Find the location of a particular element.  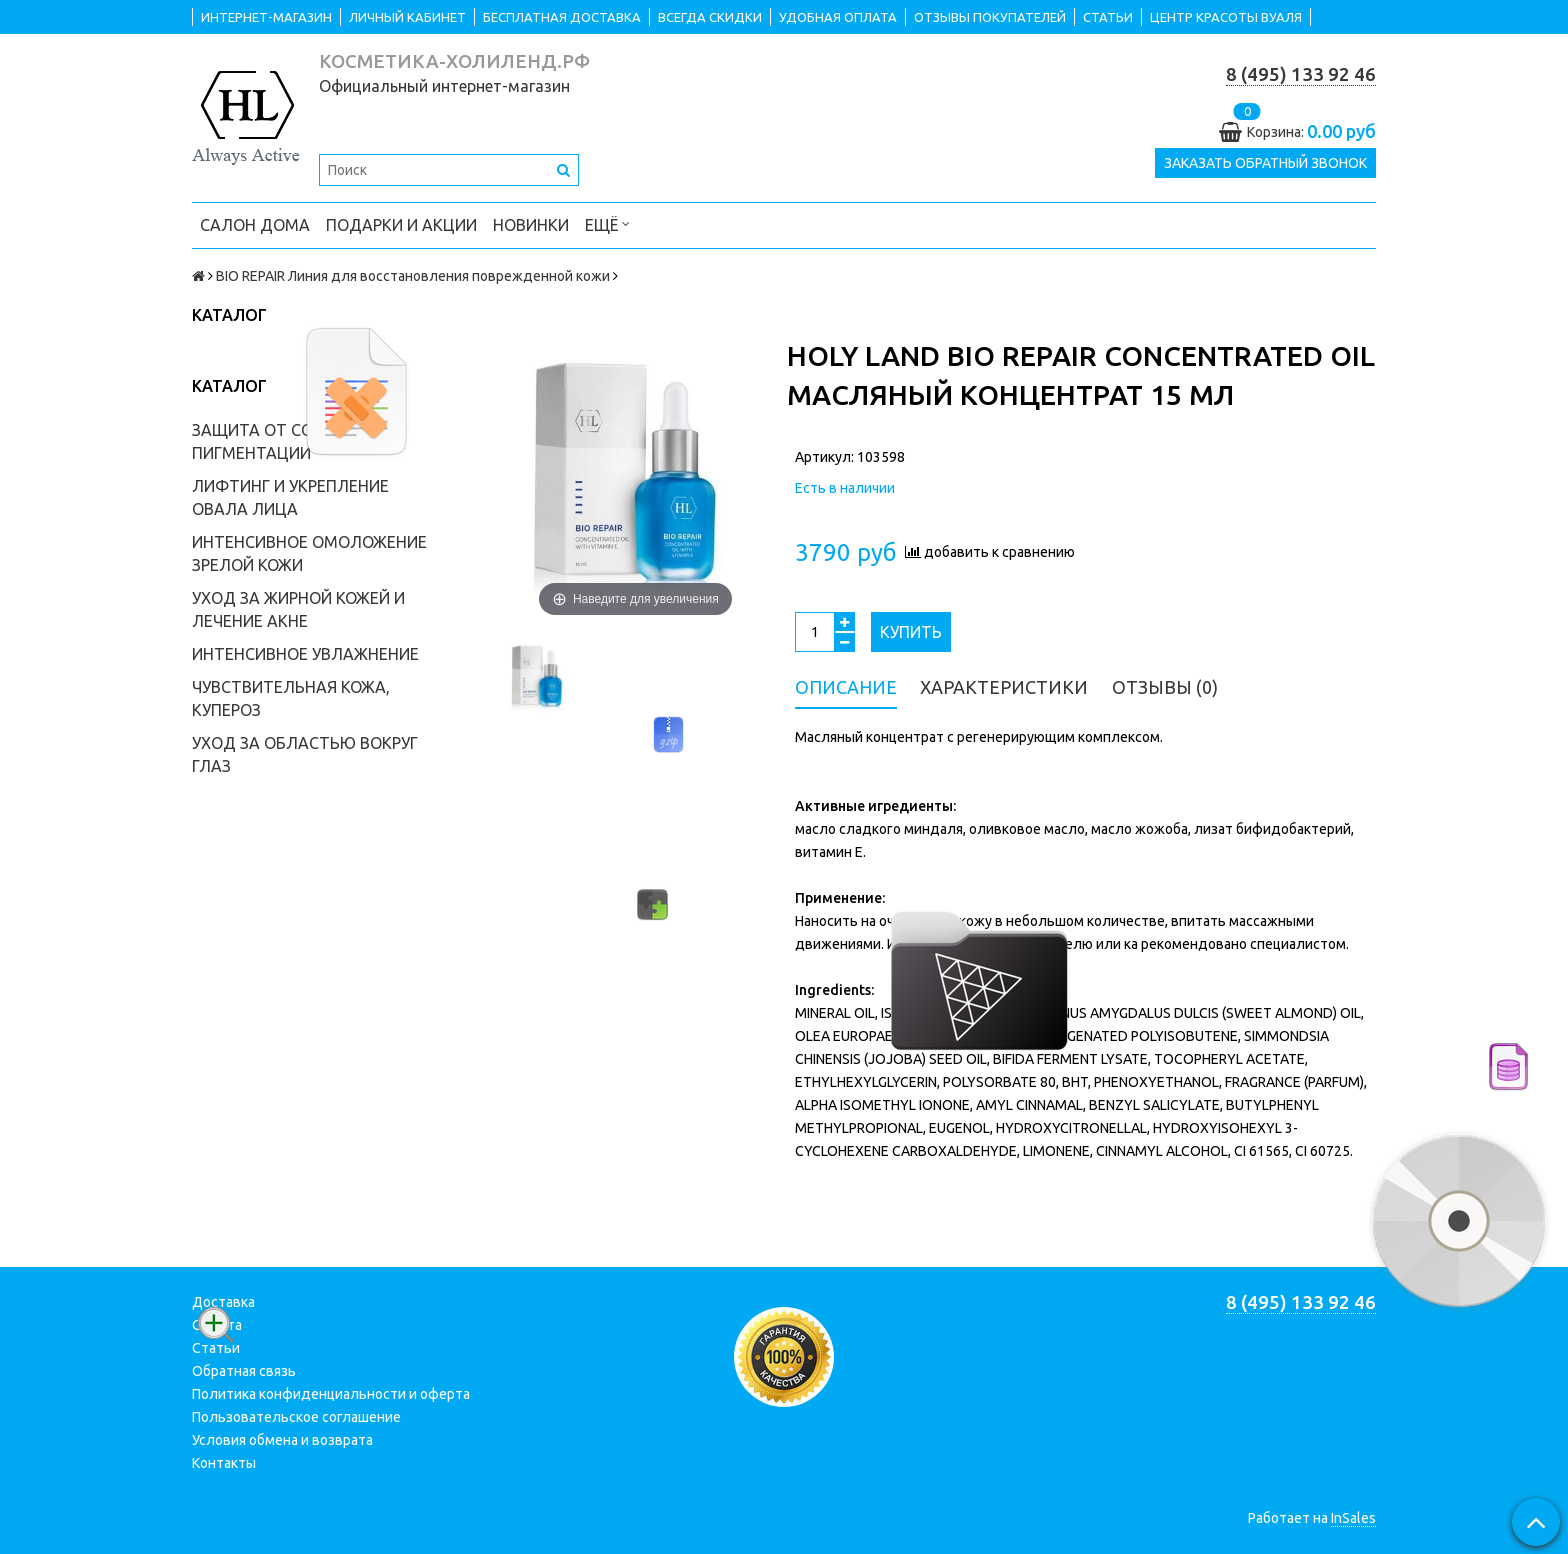

open a database file is located at coordinates (1508, 1066).